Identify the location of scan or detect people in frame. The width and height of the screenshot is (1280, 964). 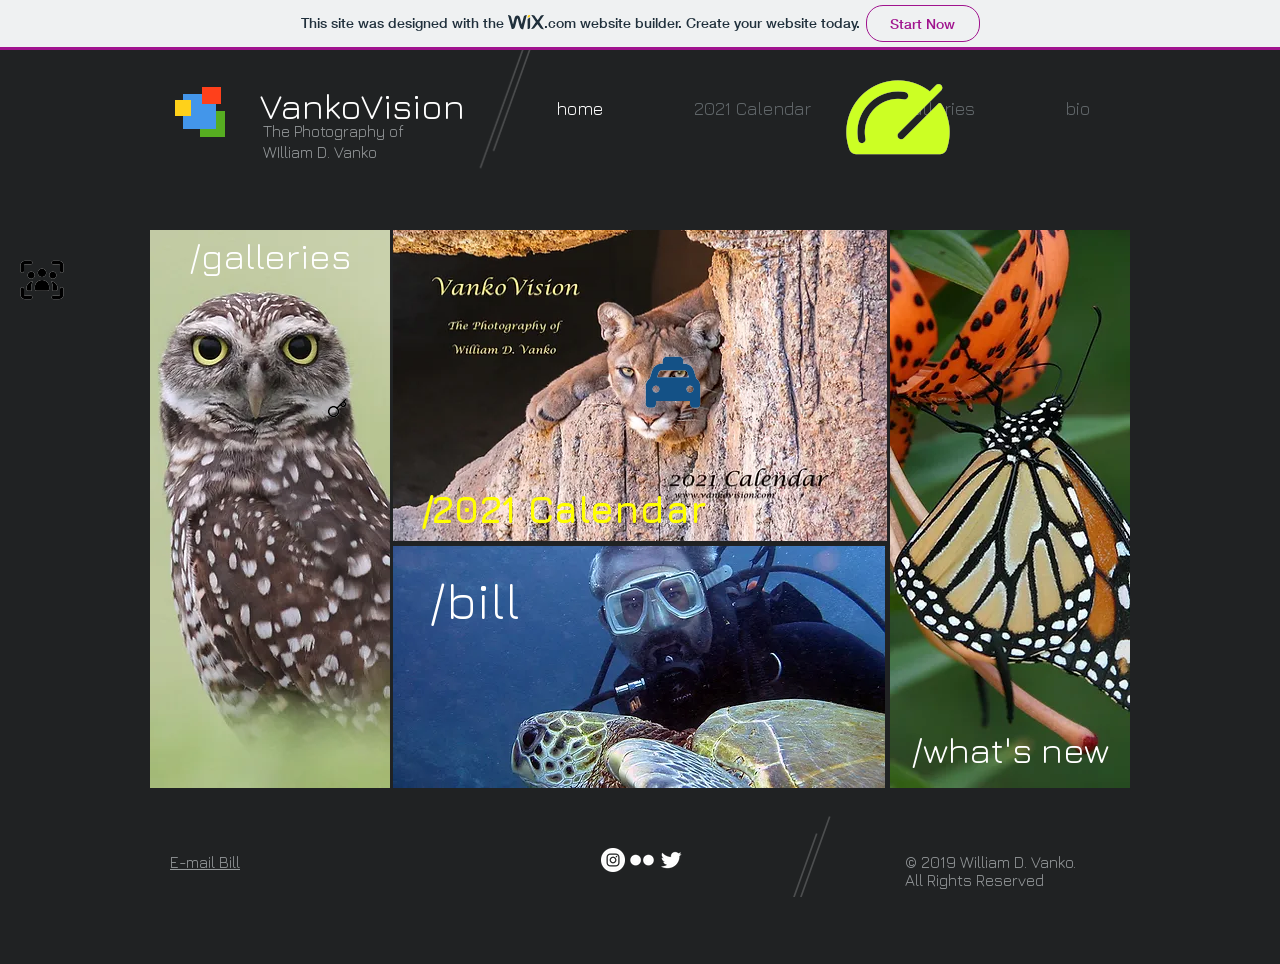
(42, 280).